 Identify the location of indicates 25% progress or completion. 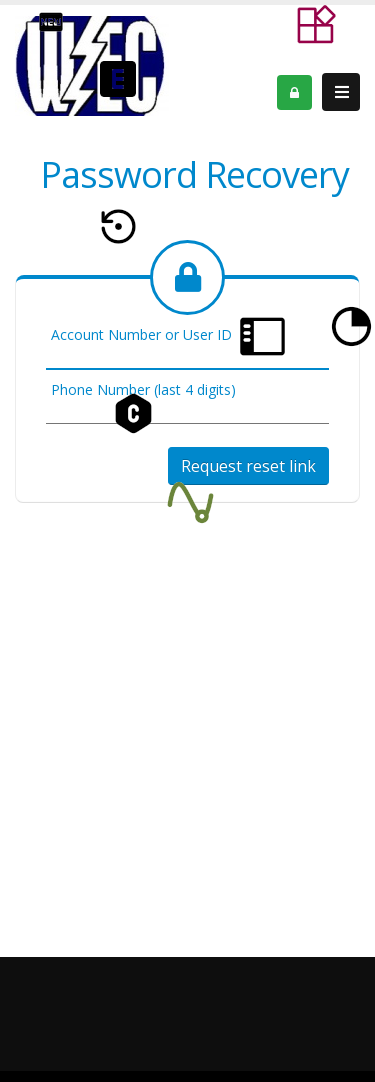
(351, 326).